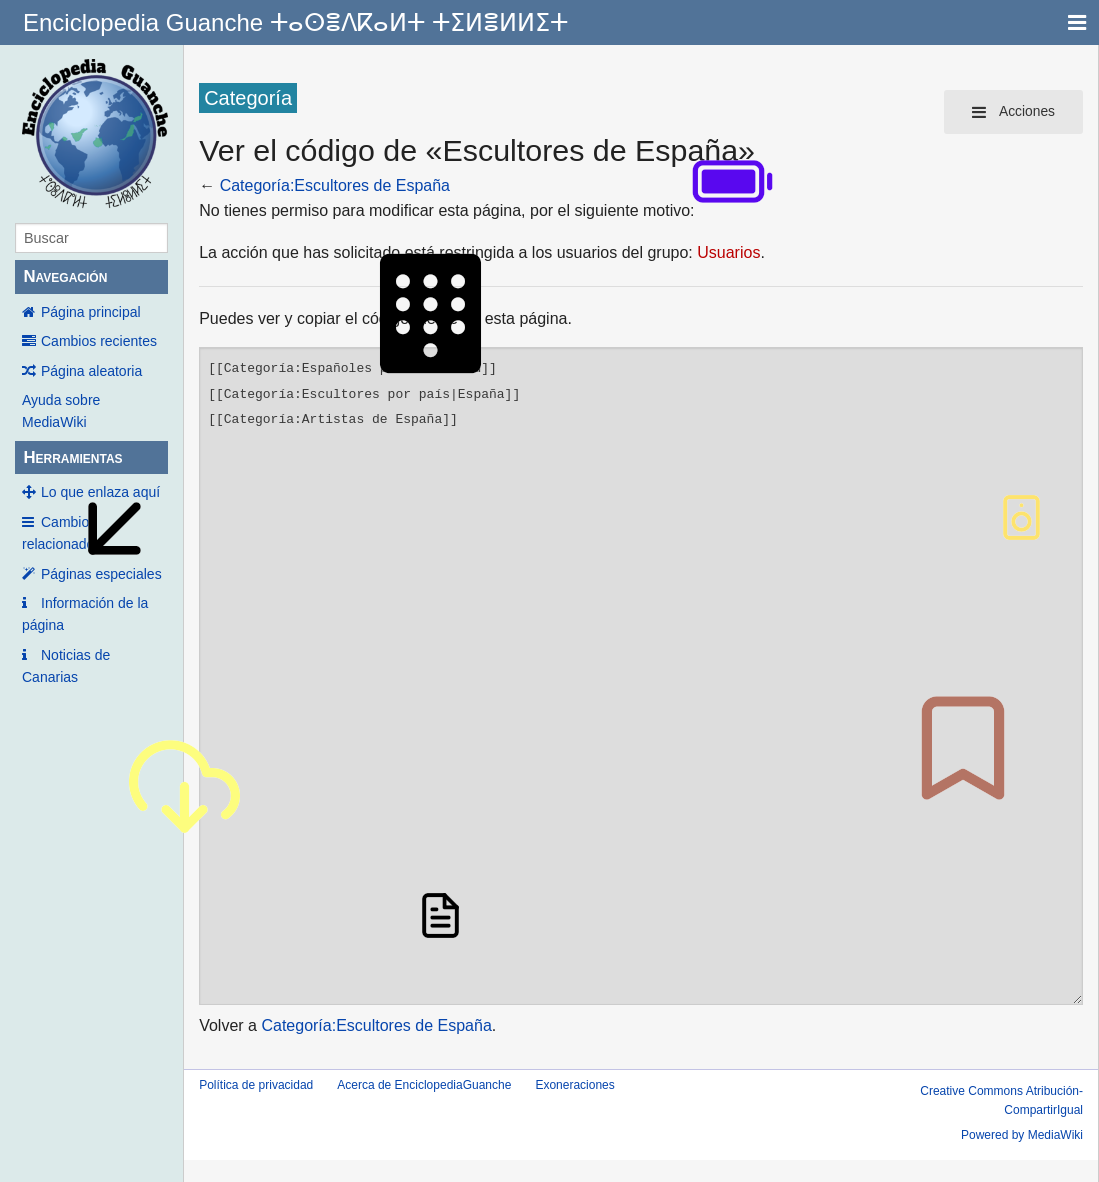 The image size is (1099, 1182). I want to click on indicates battery is fully charged, so click(732, 181).